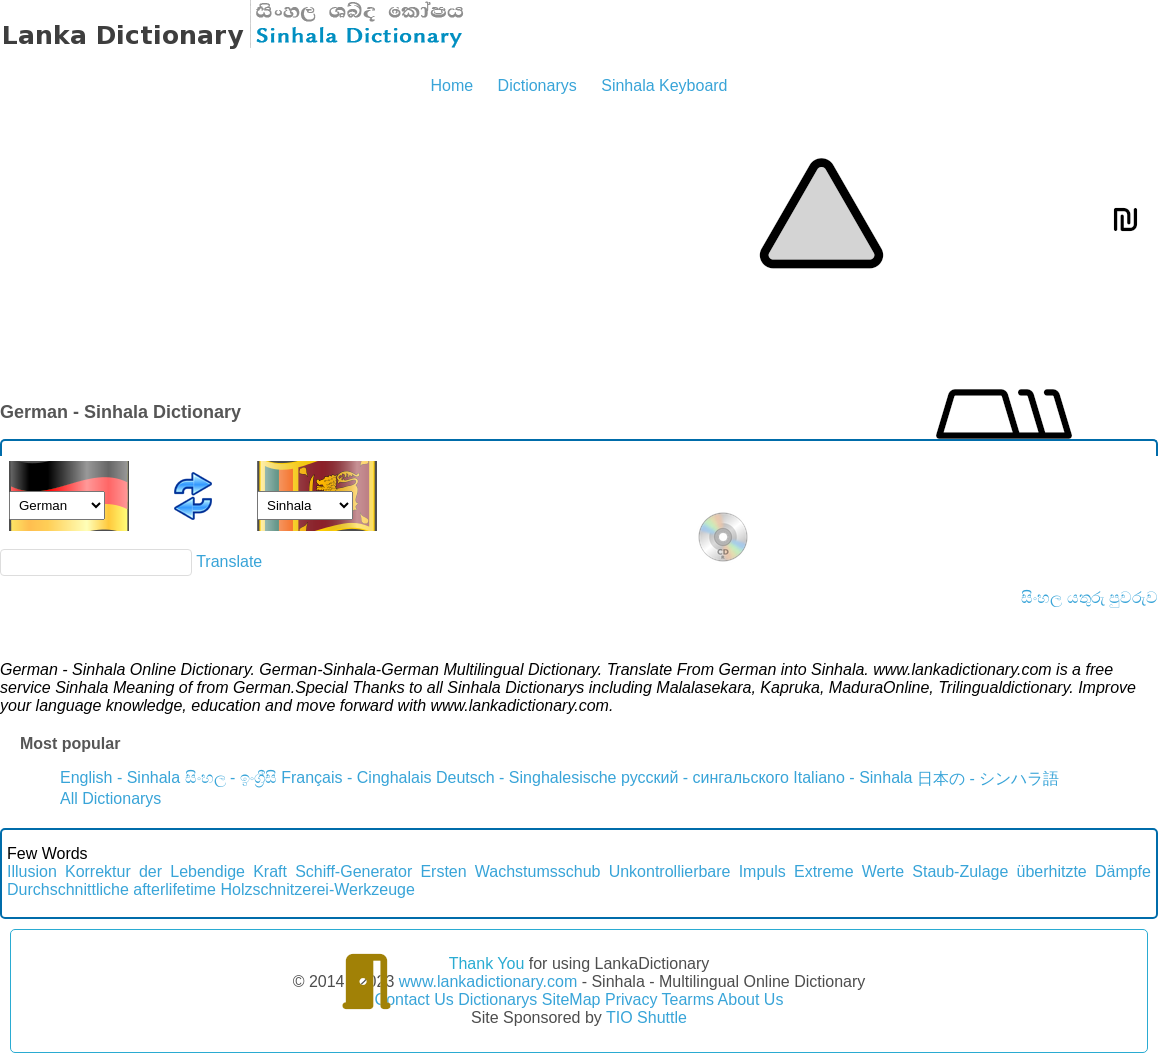 The height and width of the screenshot is (1058, 1158). Describe the element at coordinates (1125, 219) in the screenshot. I see `indicates Israeli shekel currency` at that location.